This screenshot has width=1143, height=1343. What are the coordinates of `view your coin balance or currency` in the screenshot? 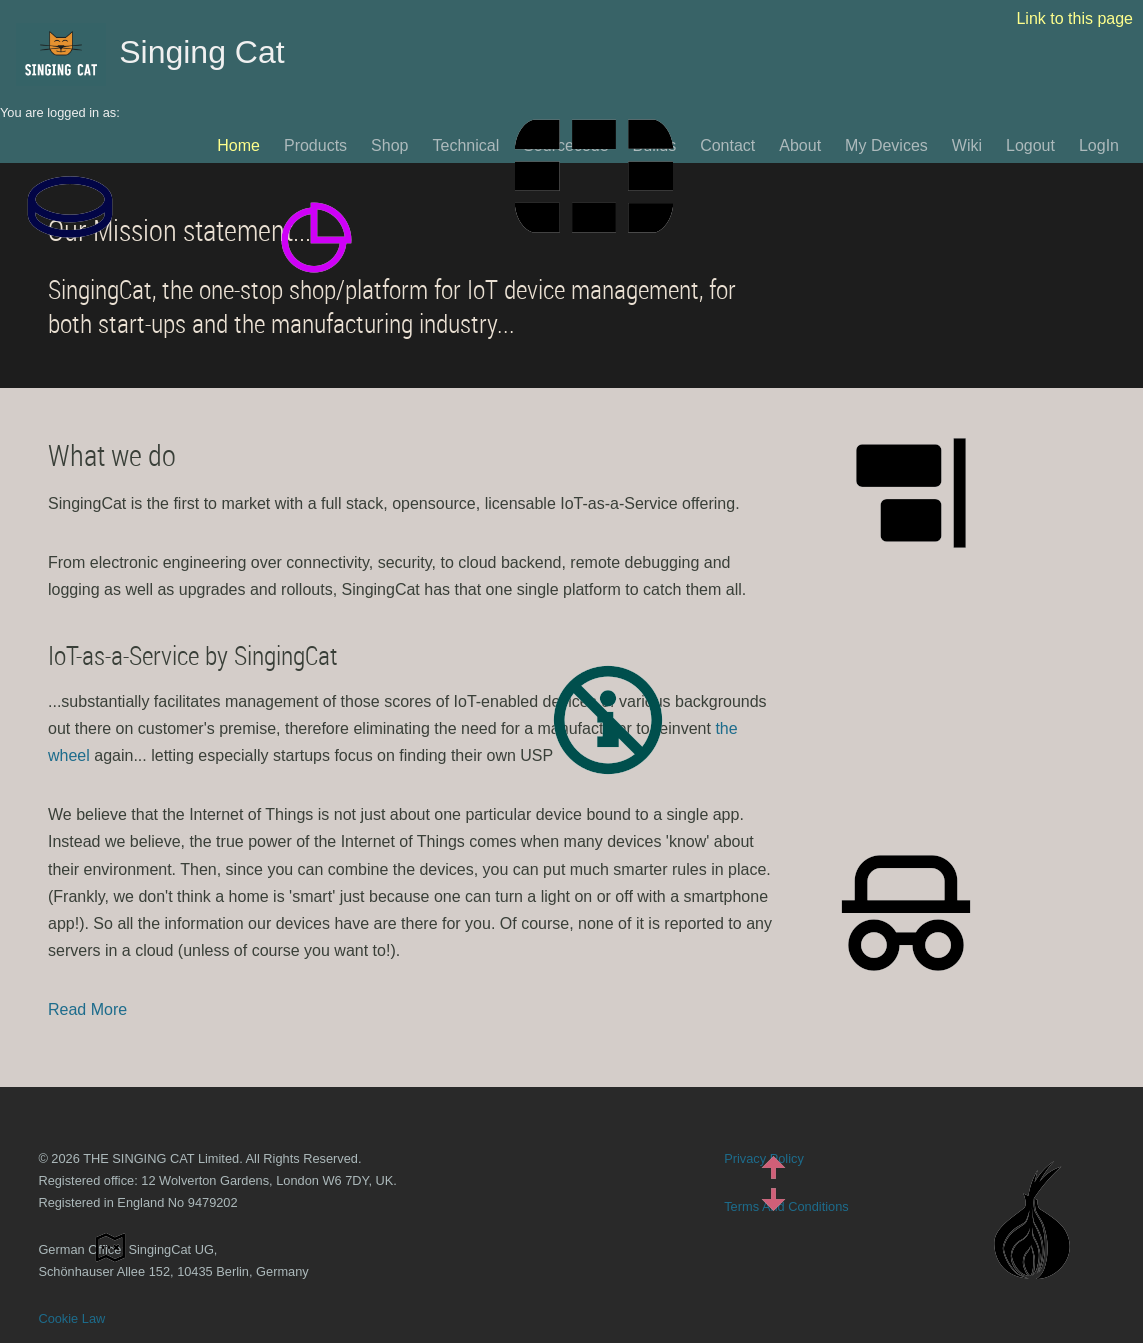 It's located at (70, 207).